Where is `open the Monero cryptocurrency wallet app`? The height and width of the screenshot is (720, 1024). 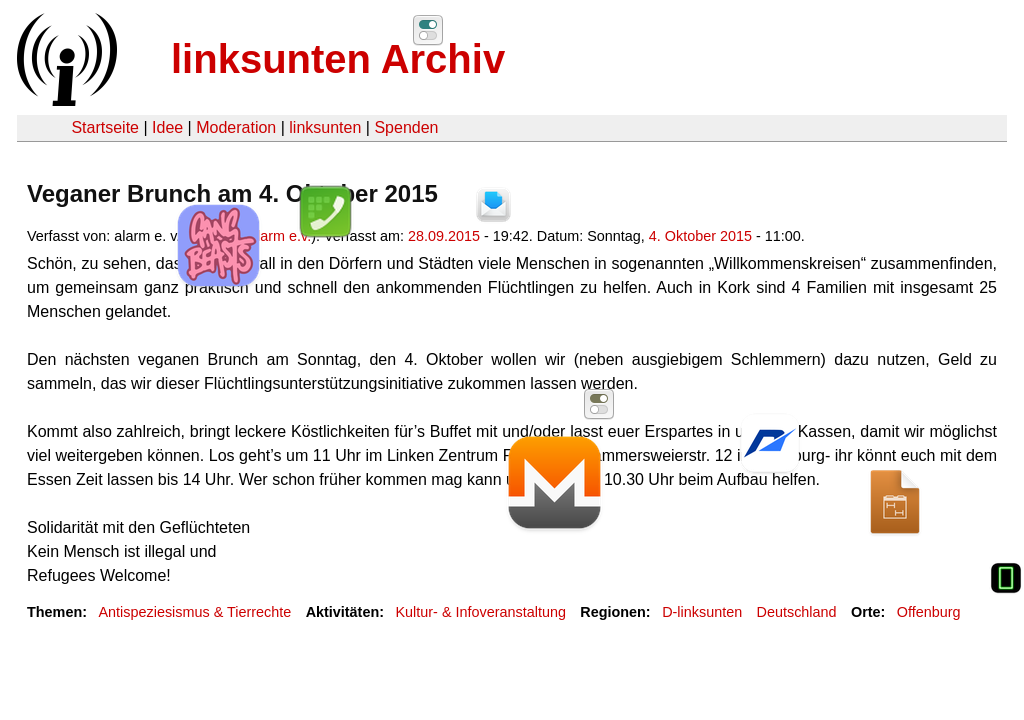 open the Monero cryptocurrency wallet app is located at coordinates (554, 482).